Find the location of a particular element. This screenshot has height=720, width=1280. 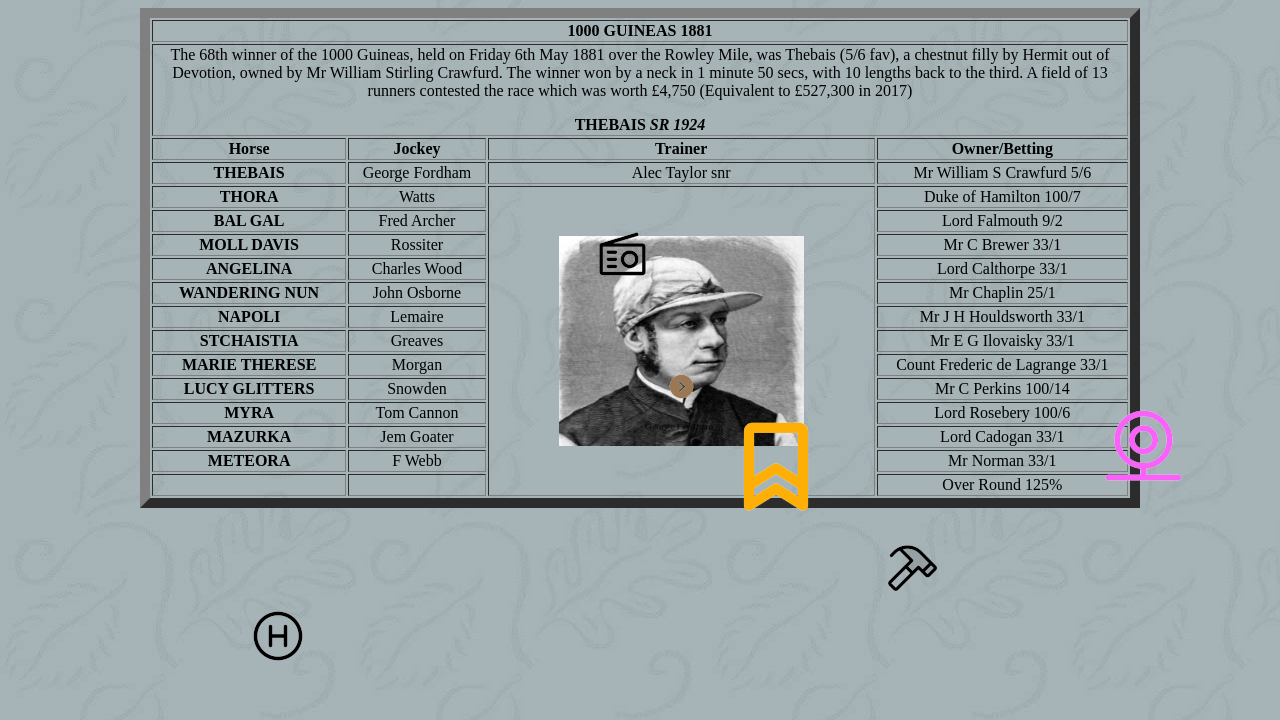

go to the next item or page is located at coordinates (681, 386).